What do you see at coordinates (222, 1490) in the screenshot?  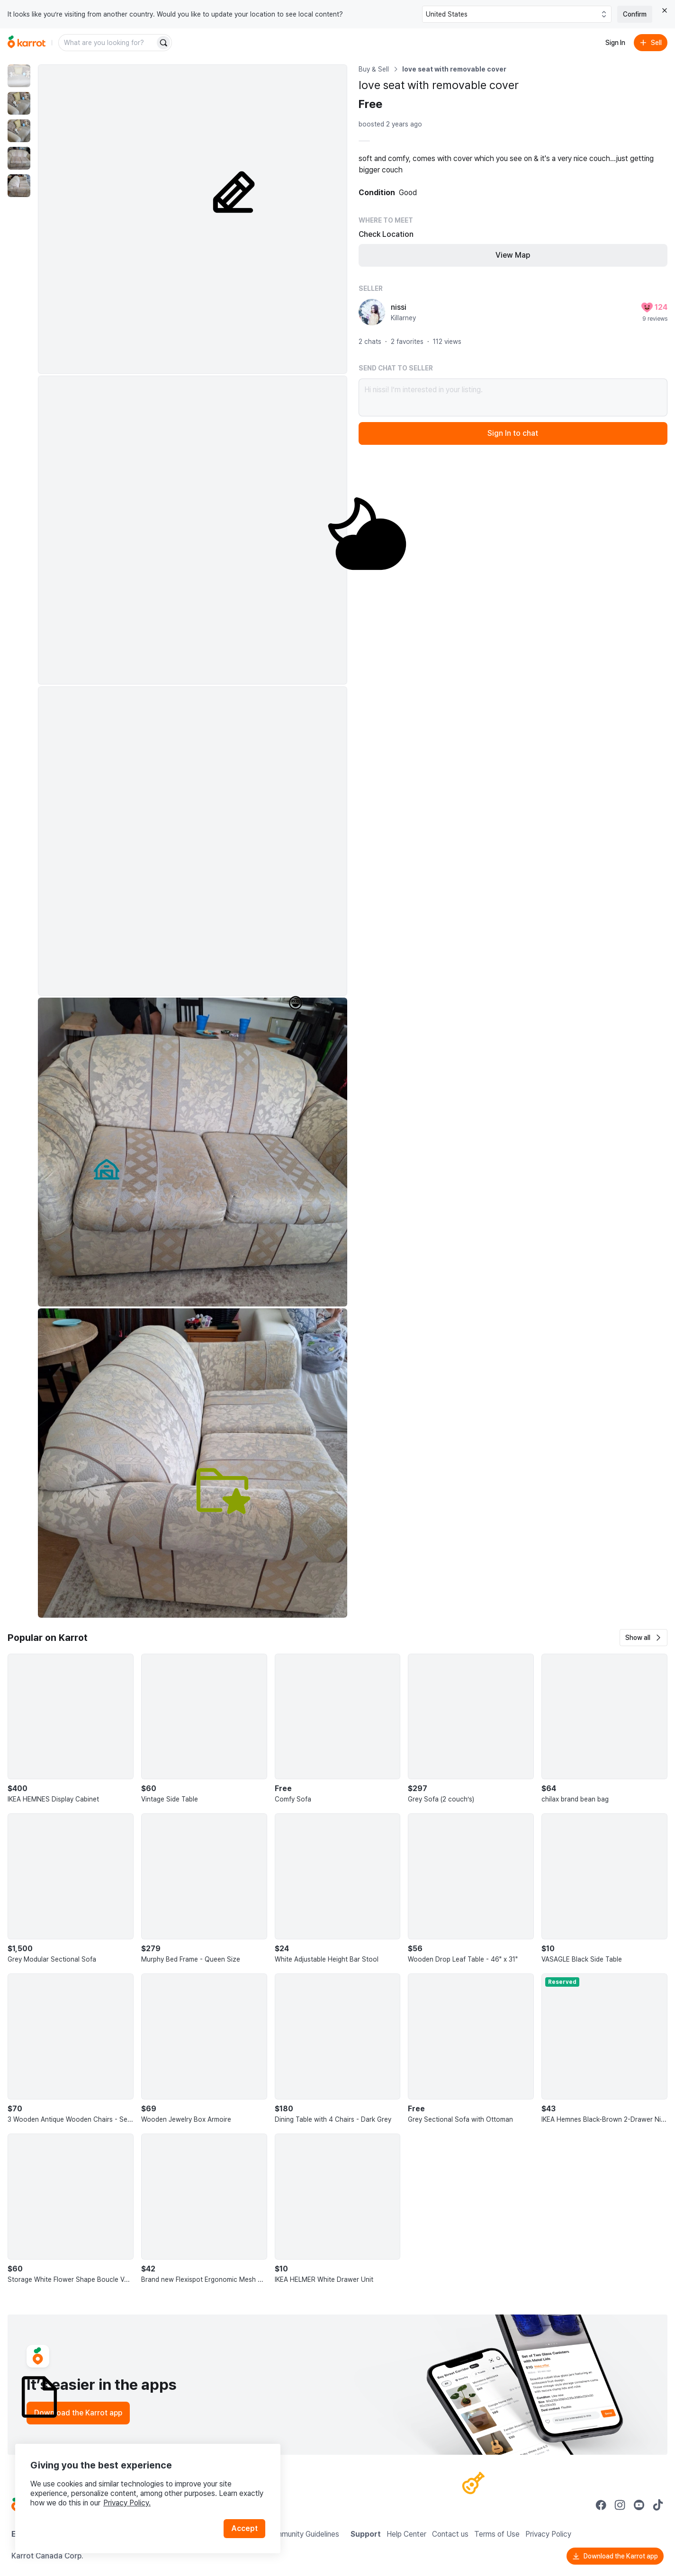 I see `access your starred or favorite files` at bounding box center [222, 1490].